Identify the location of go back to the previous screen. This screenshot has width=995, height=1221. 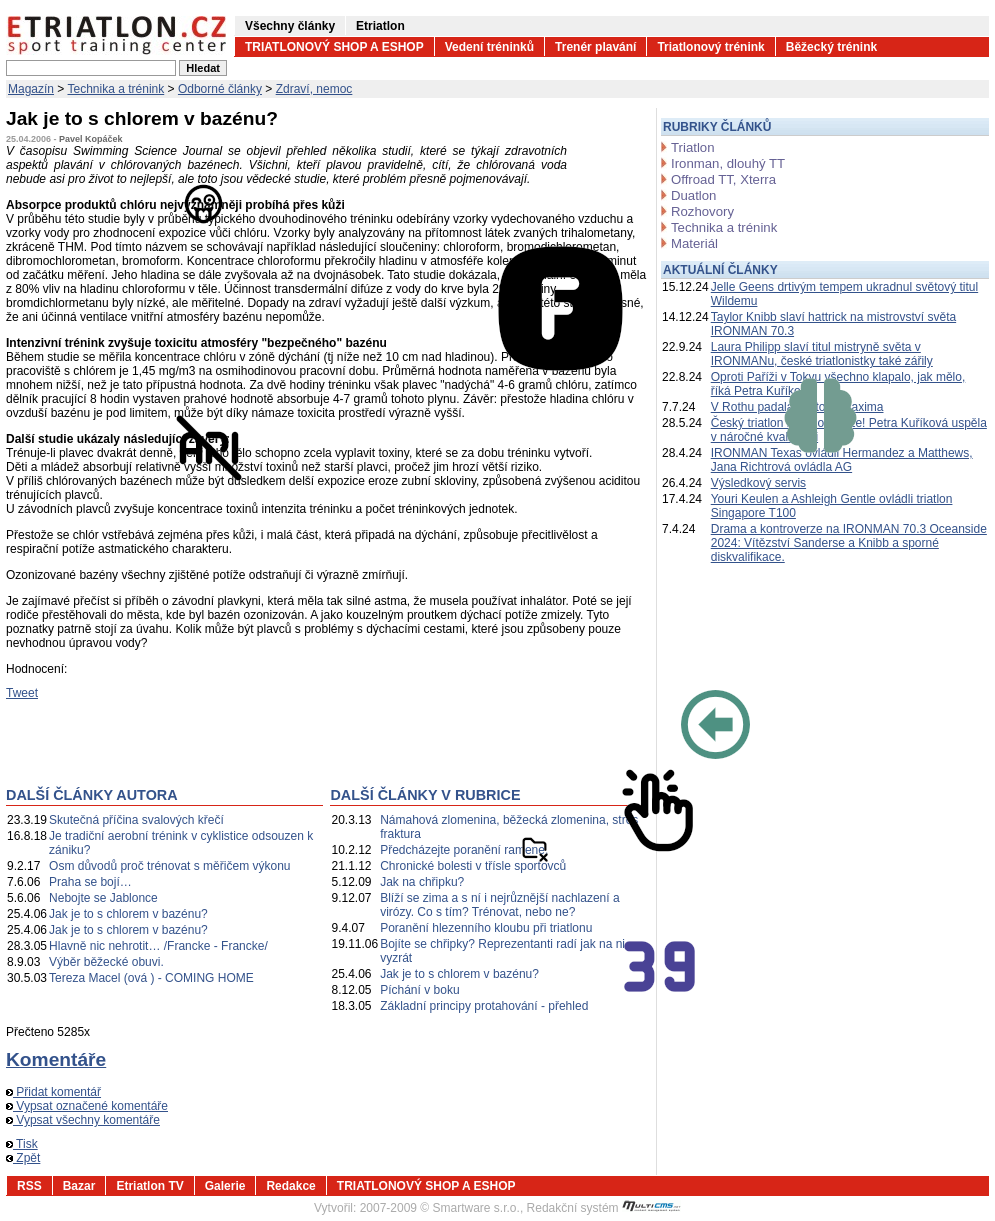
(715, 724).